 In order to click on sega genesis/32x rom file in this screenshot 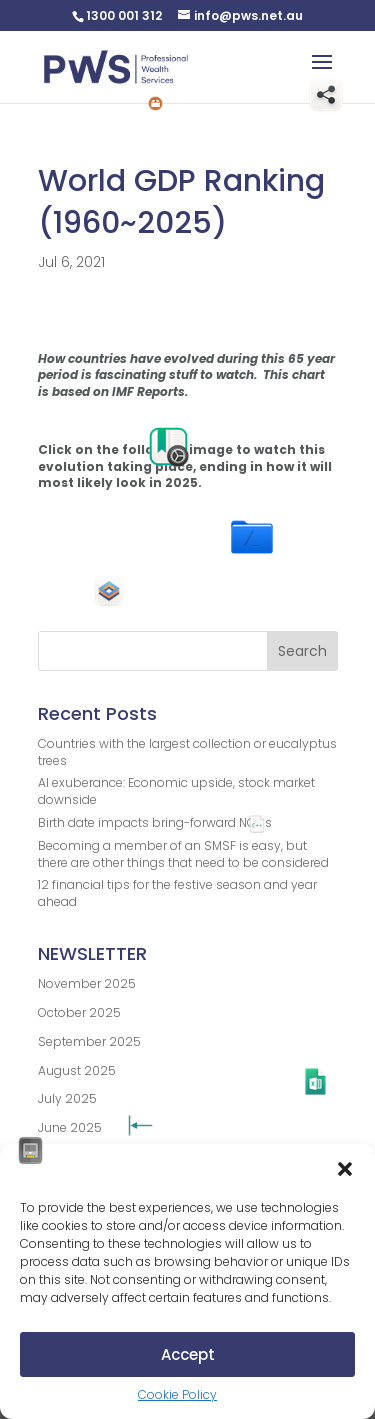, I will do `click(30, 1150)`.